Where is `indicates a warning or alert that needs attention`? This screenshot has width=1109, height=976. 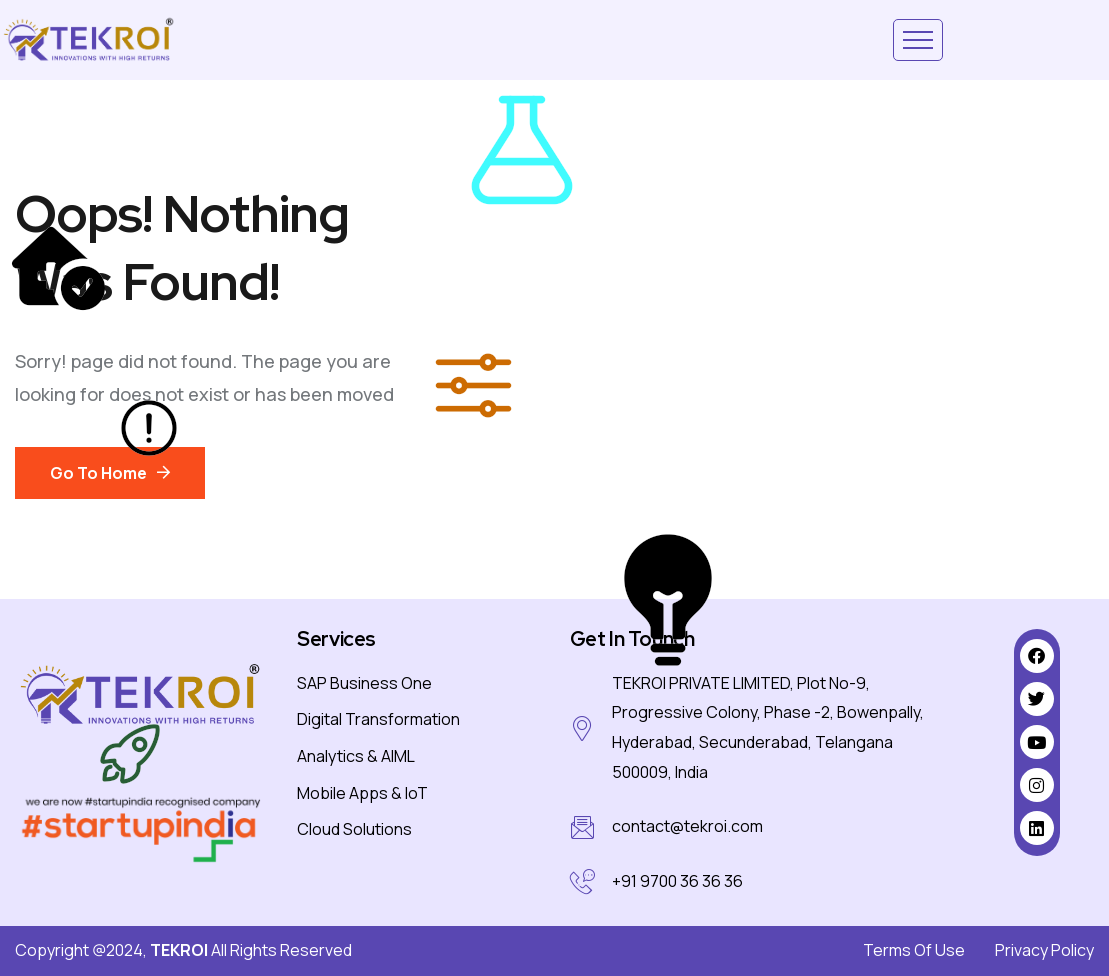 indicates a warning or alert that needs attention is located at coordinates (149, 428).